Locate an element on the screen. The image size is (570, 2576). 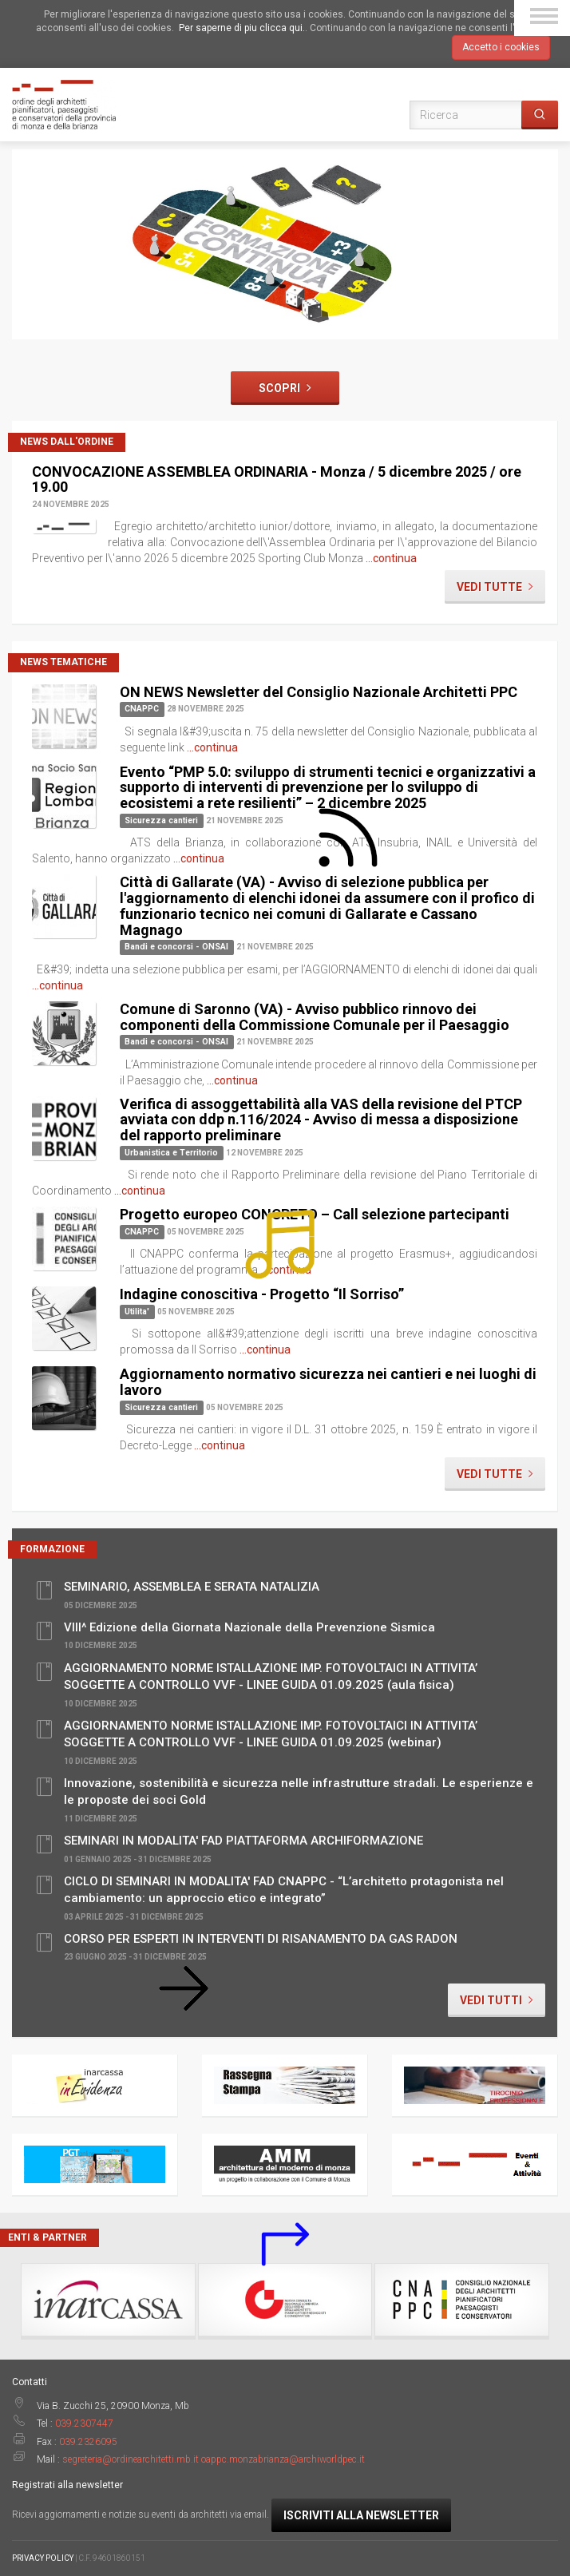
access music files or audio content is located at coordinates (283, 1242).